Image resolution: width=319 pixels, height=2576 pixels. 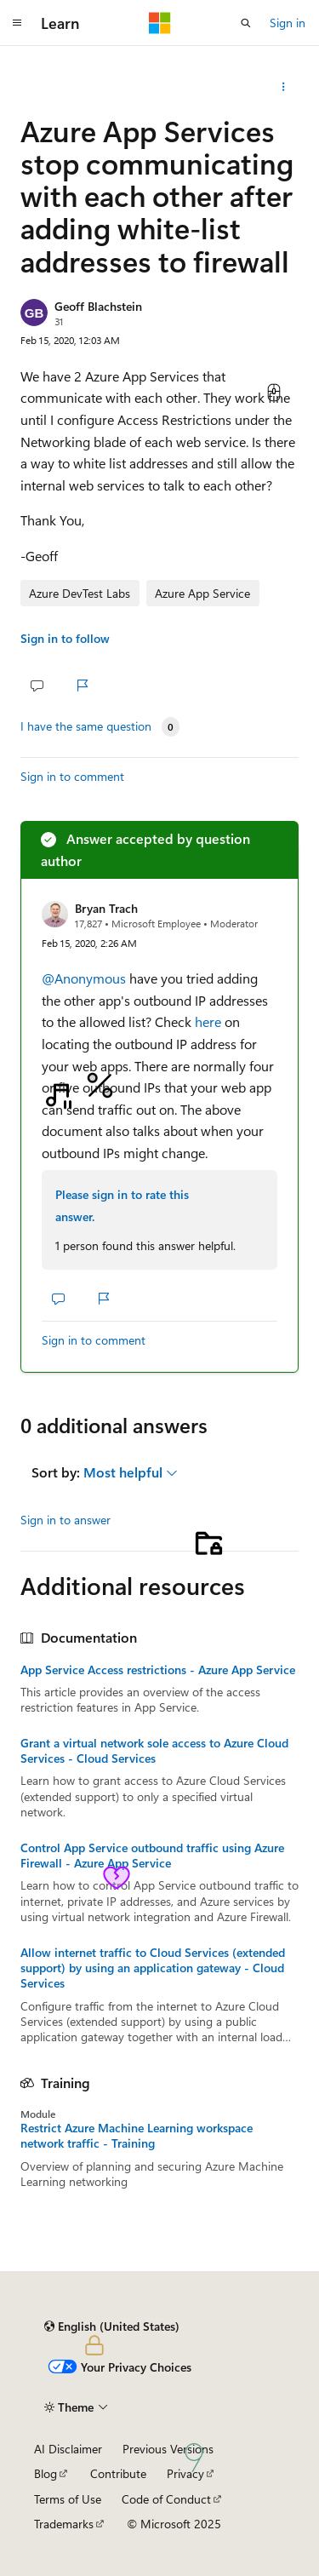 I want to click on view discount or sale pricing, so click(x=100, y=1085).